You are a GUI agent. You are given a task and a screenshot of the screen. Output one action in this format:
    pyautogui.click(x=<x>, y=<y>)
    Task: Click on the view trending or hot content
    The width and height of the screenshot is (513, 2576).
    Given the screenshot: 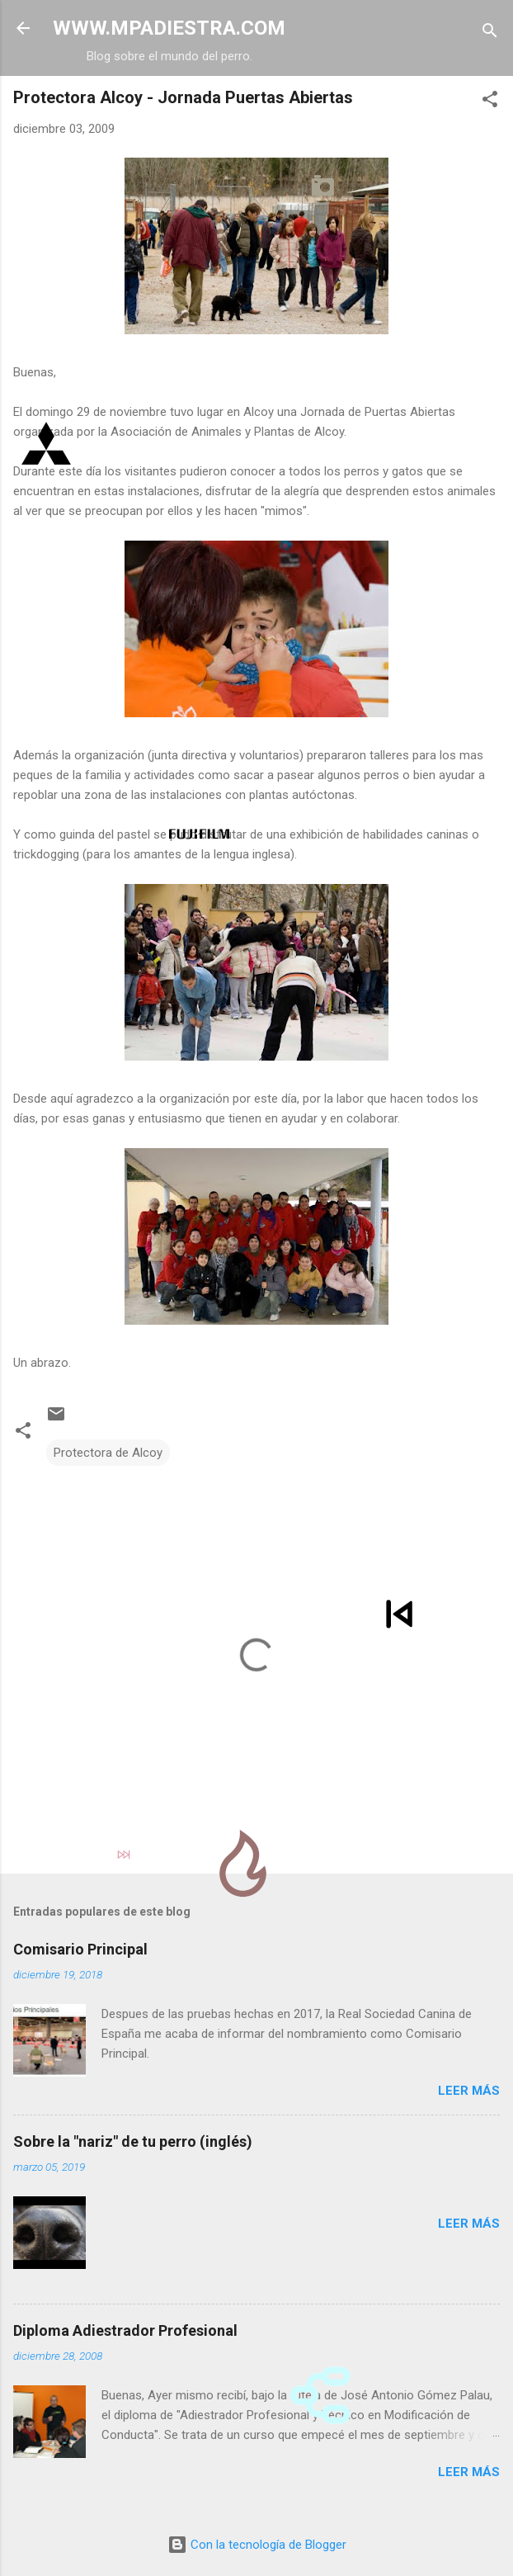 What is the action you would take?
    pyautogui.click(x=242, y=1862)
    